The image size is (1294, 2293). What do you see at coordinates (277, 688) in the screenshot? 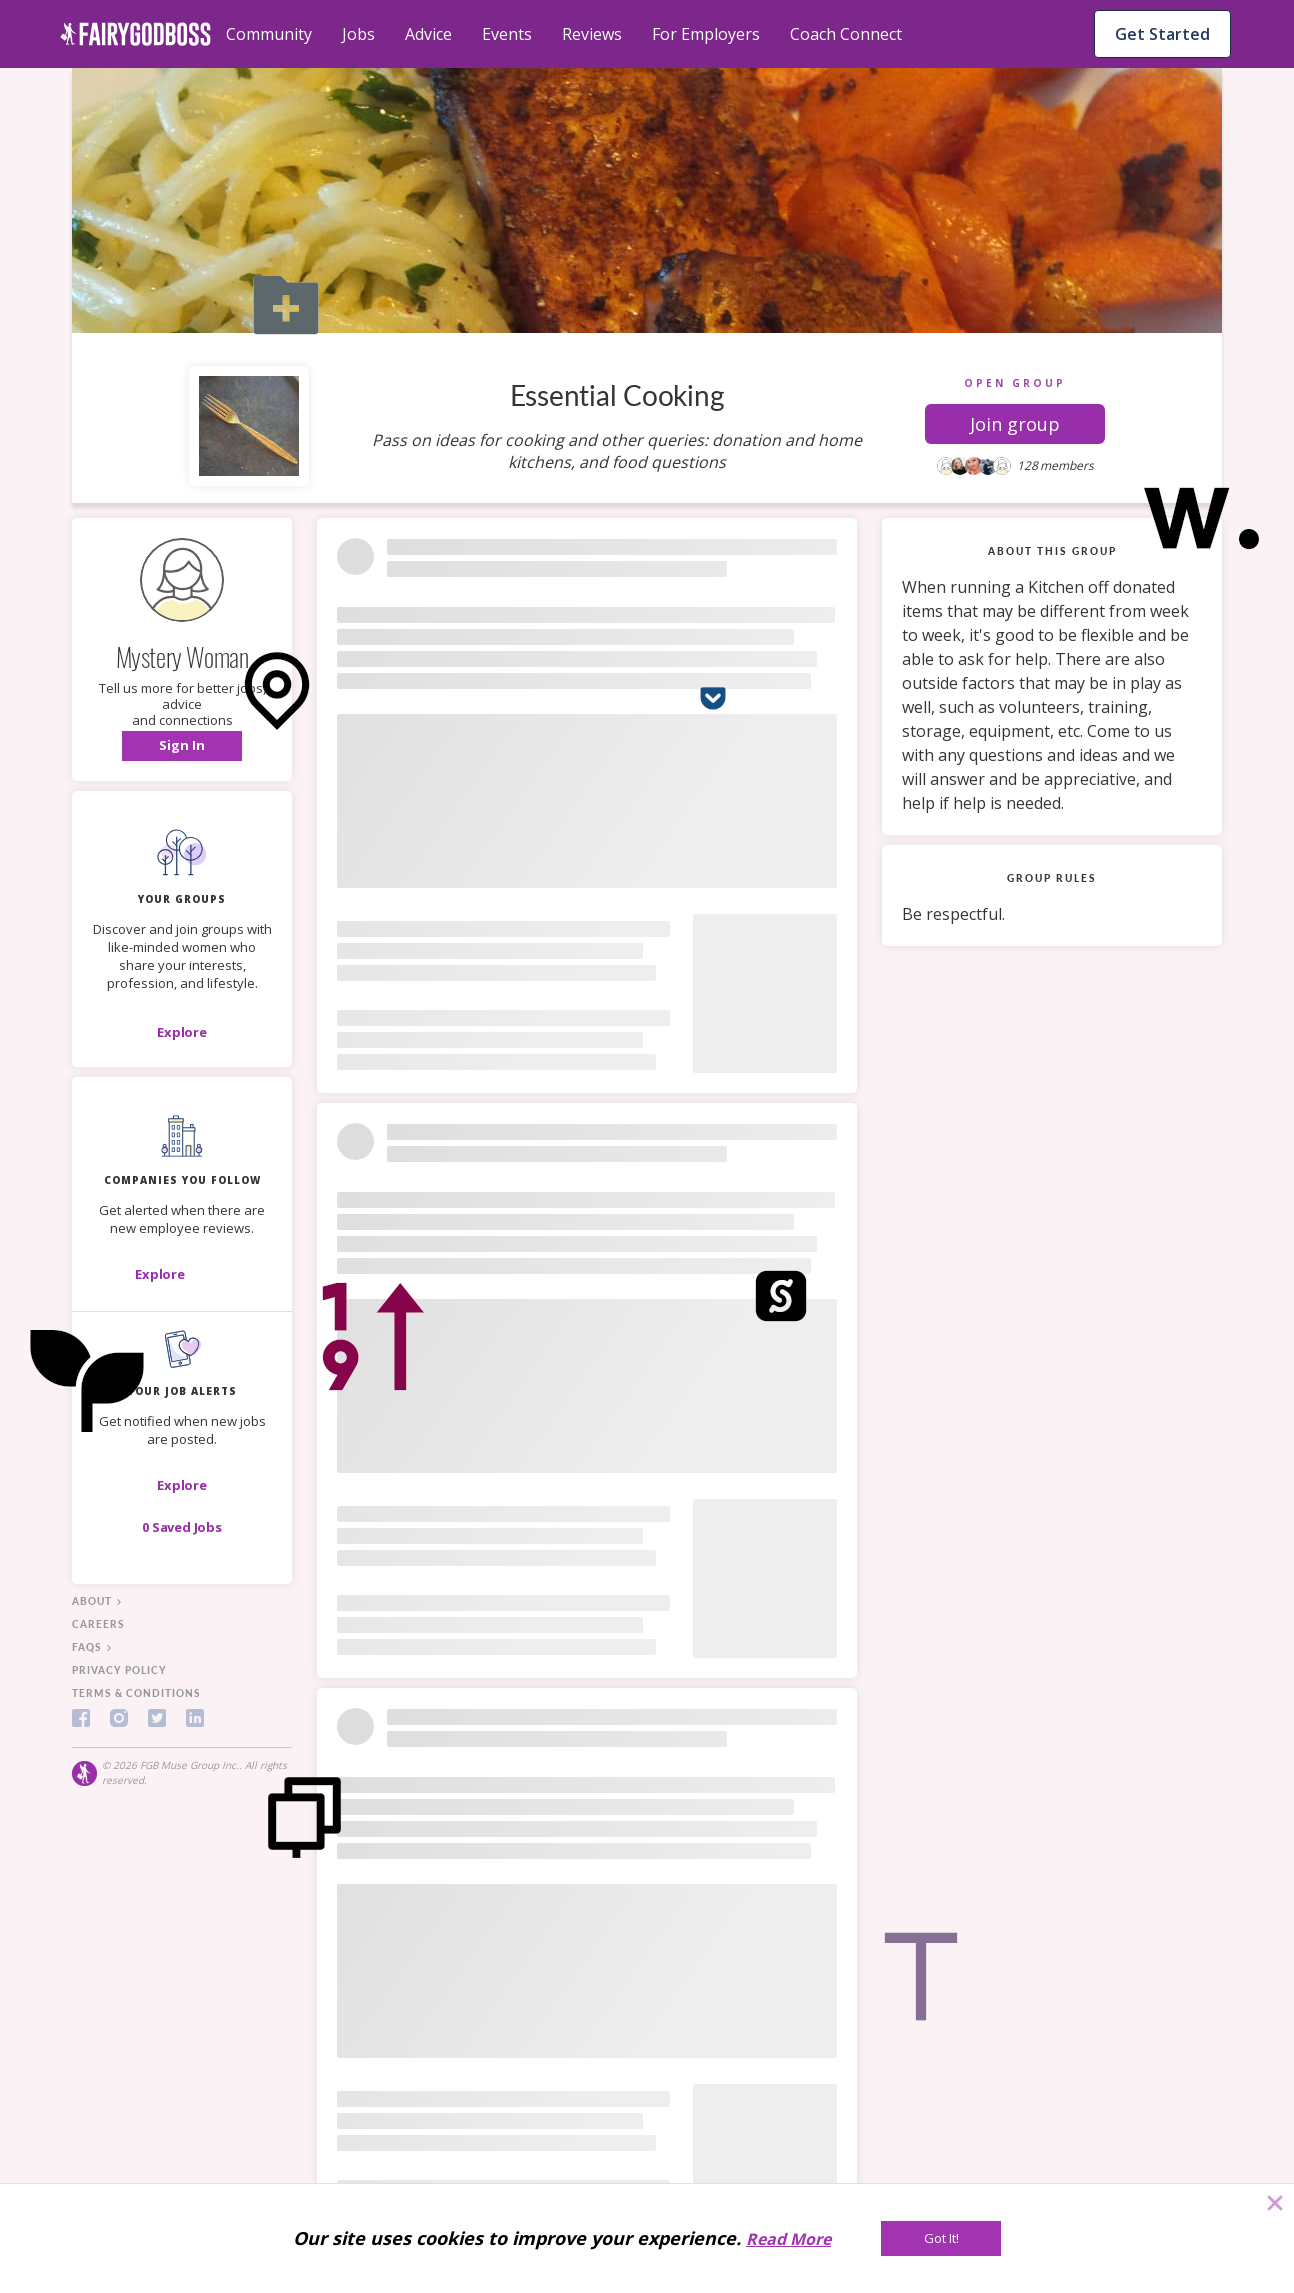
I see `mark a location on the map` at bounding box center [277, 688].